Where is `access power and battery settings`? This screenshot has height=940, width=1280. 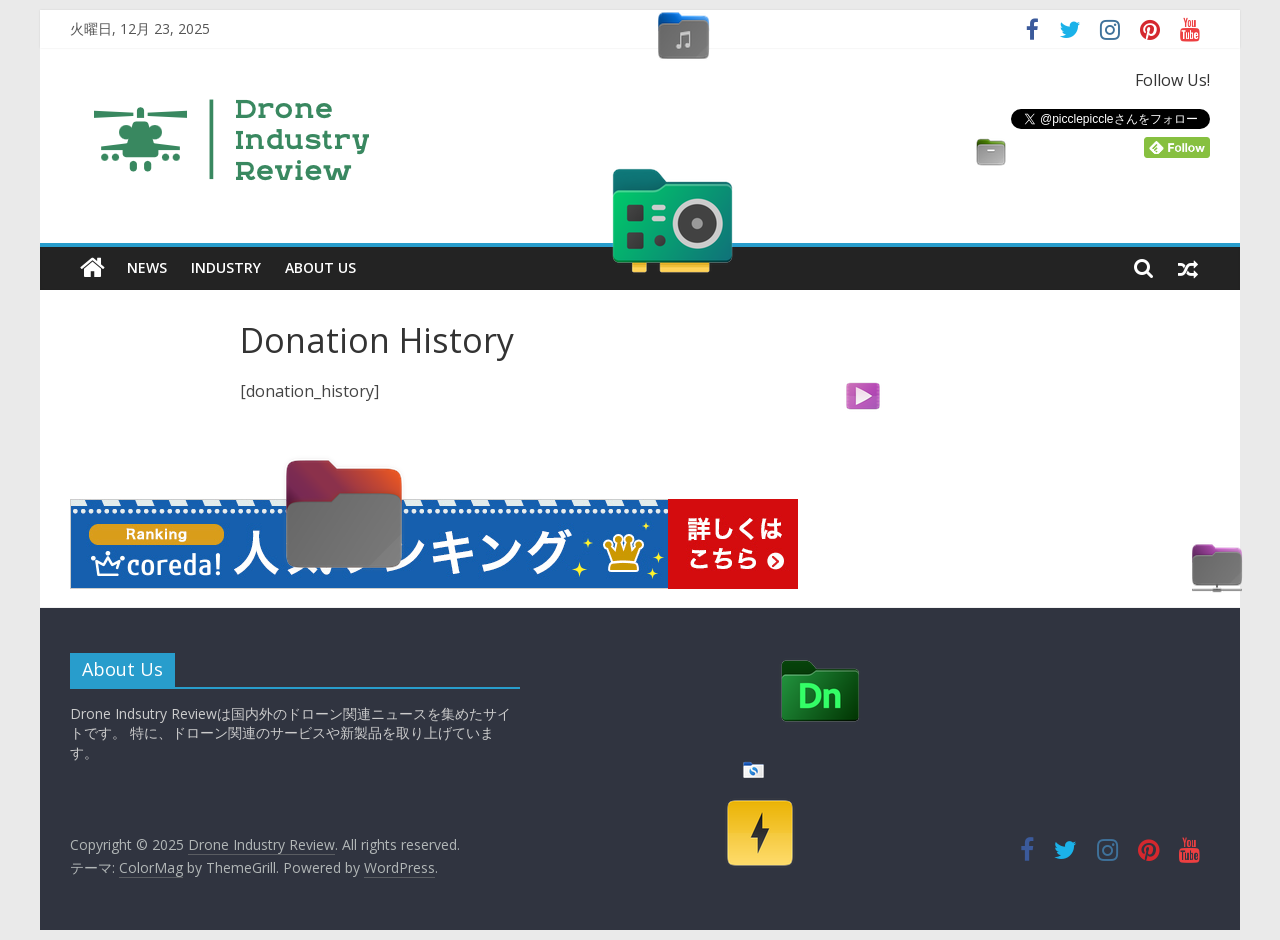 access power and battery settings is located at coordinates (760, 833).